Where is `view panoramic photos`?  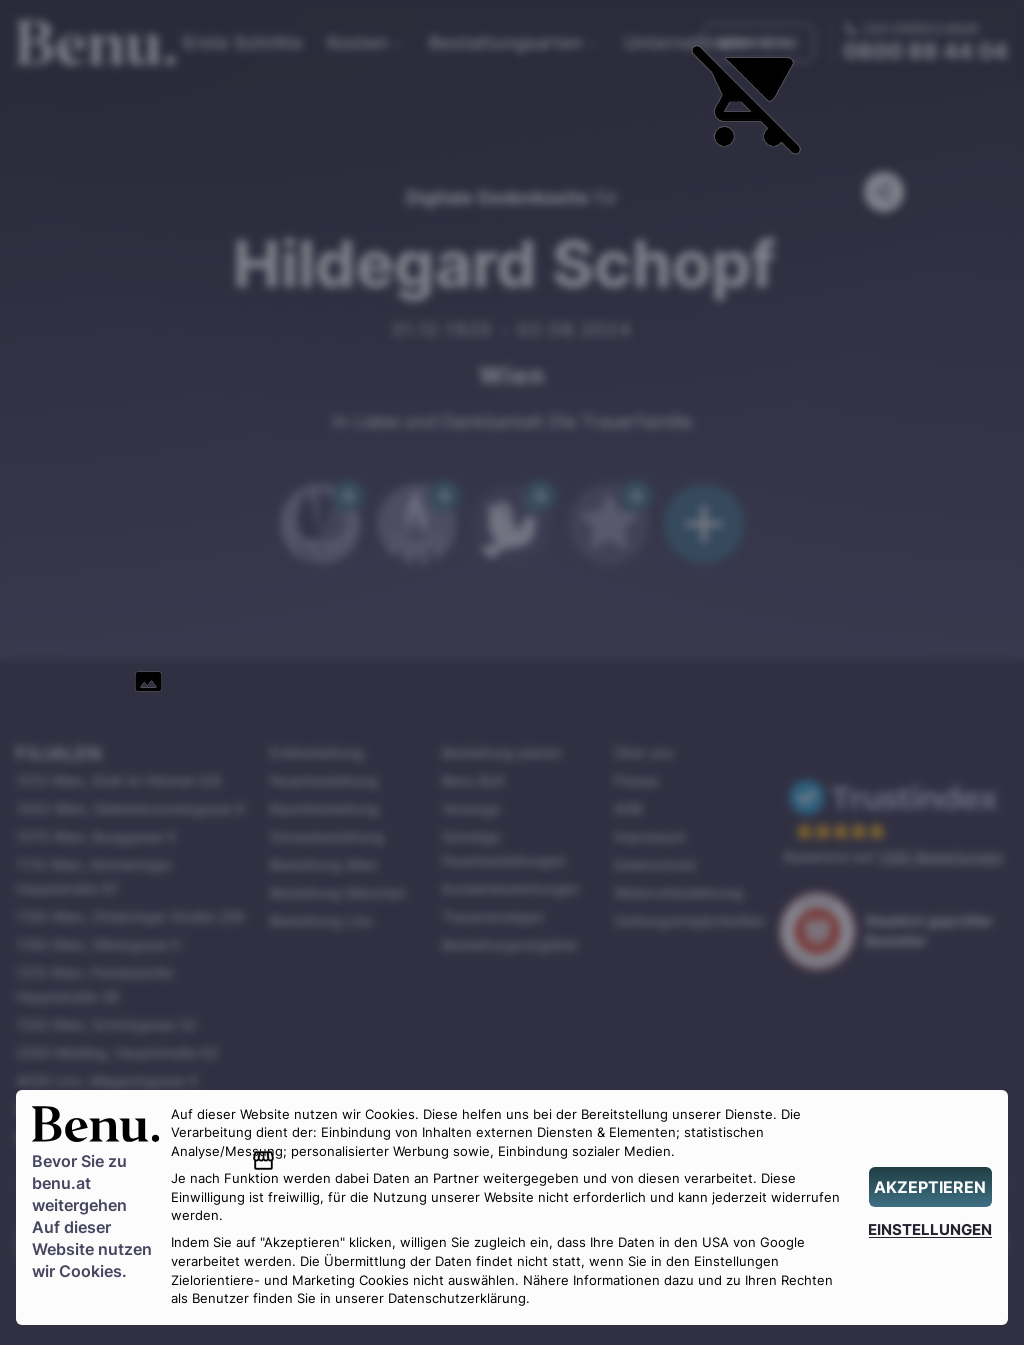
view panoramic photos is located at coordinates (148, 681).